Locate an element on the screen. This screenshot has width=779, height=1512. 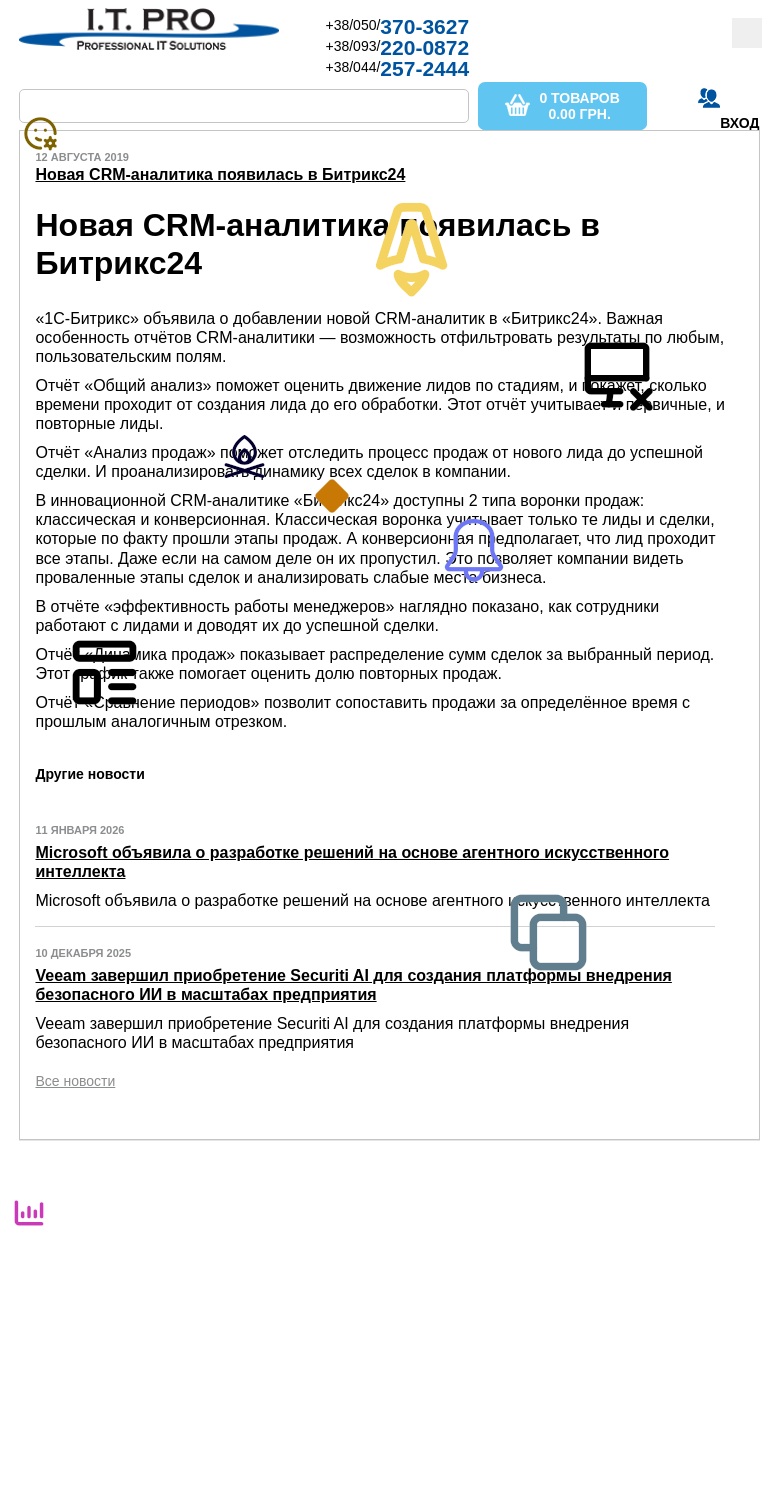
view analytics or statistics is located at coordinates (29, 1213).